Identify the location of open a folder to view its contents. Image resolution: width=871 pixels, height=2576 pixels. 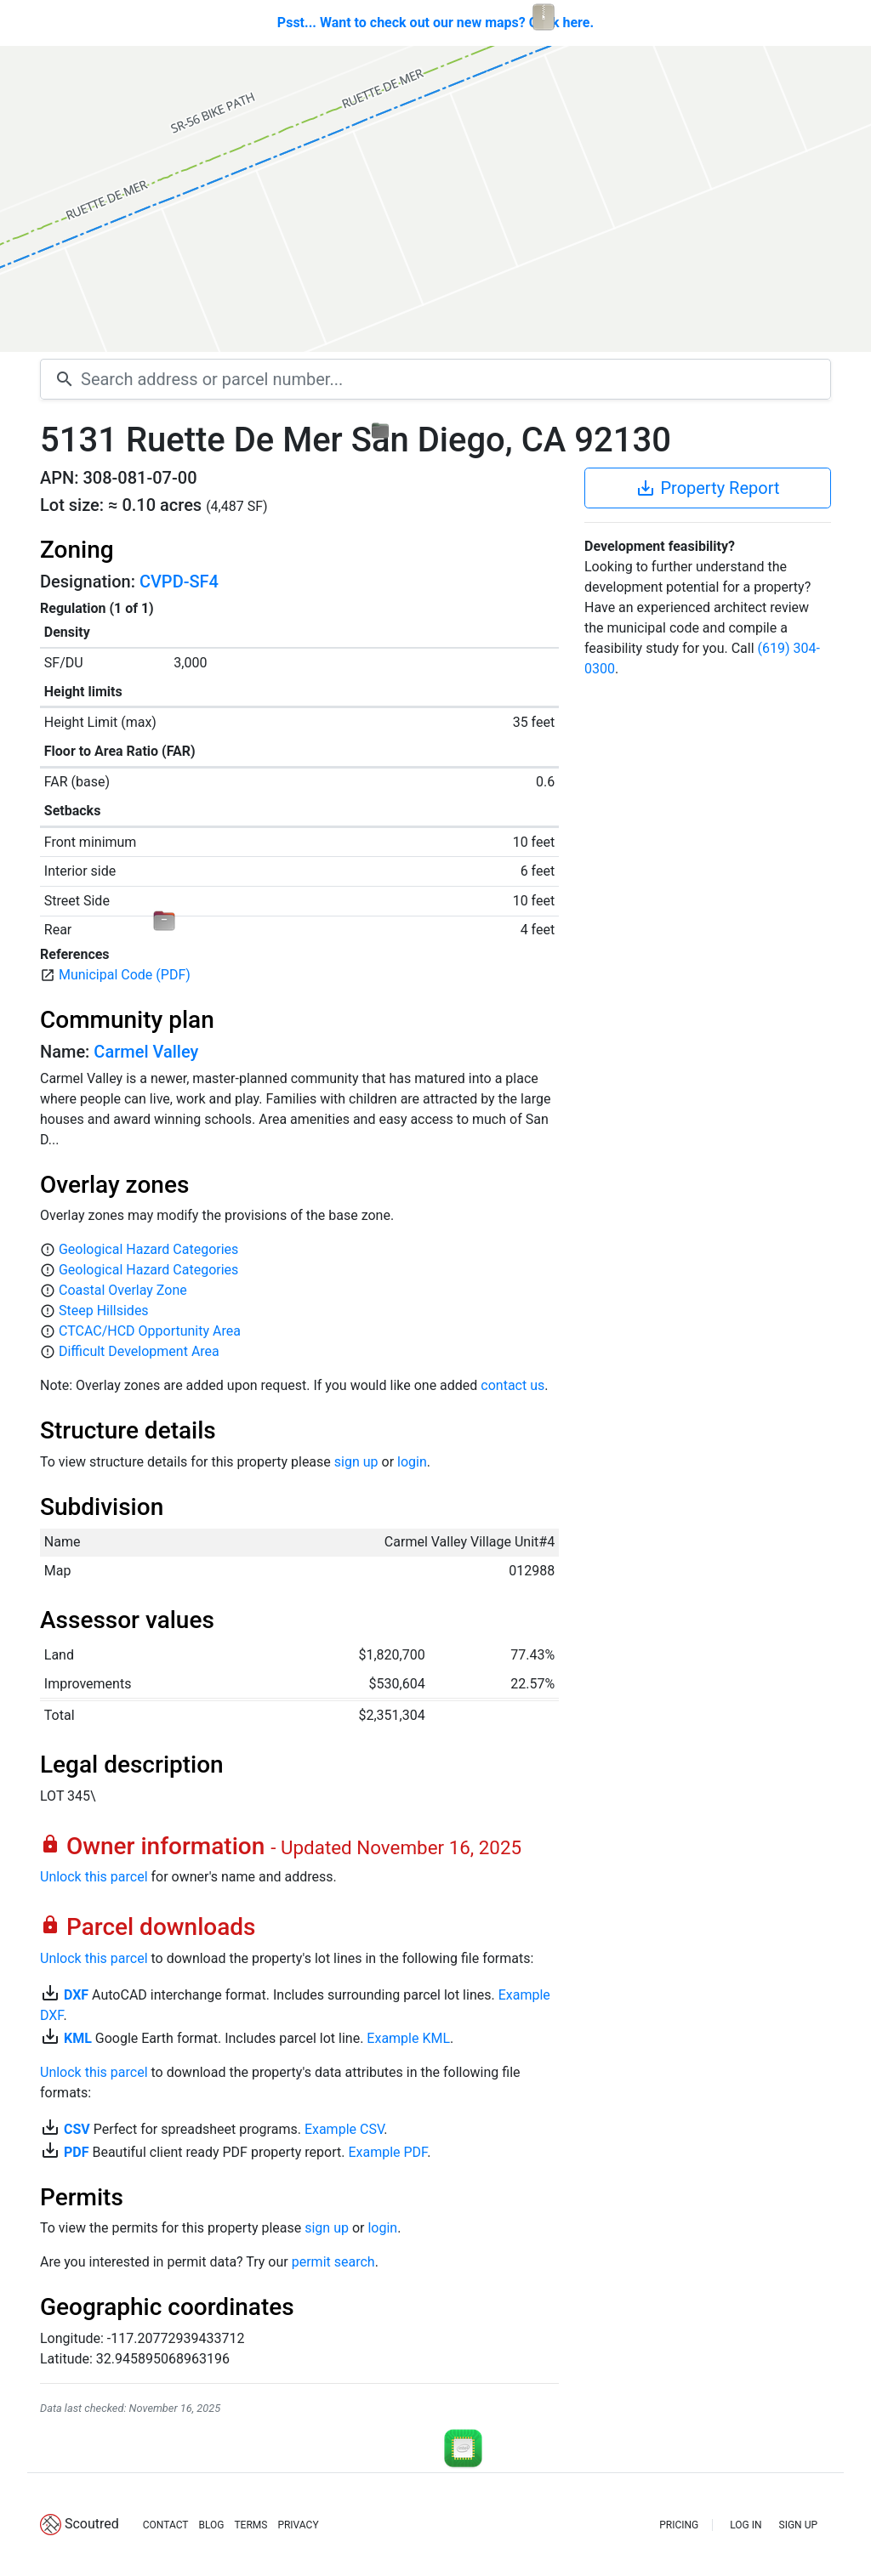
(380, 430).